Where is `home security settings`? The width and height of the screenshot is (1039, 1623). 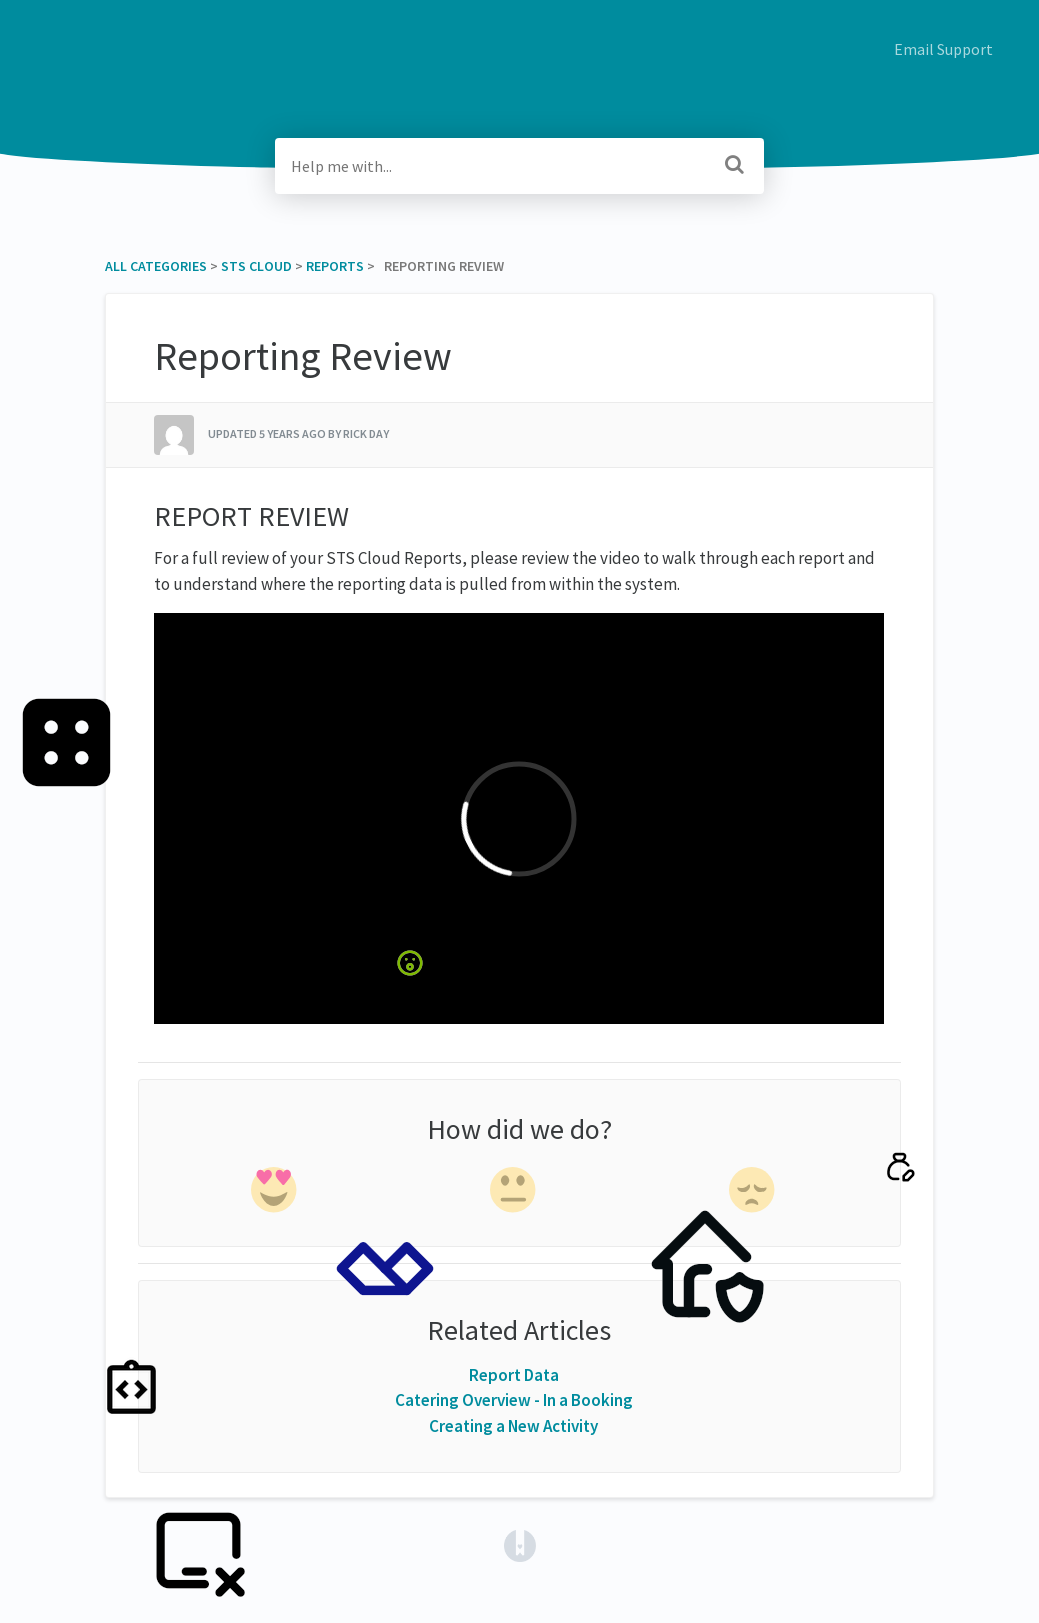
home security settings is located at coordinates (705, 1264).